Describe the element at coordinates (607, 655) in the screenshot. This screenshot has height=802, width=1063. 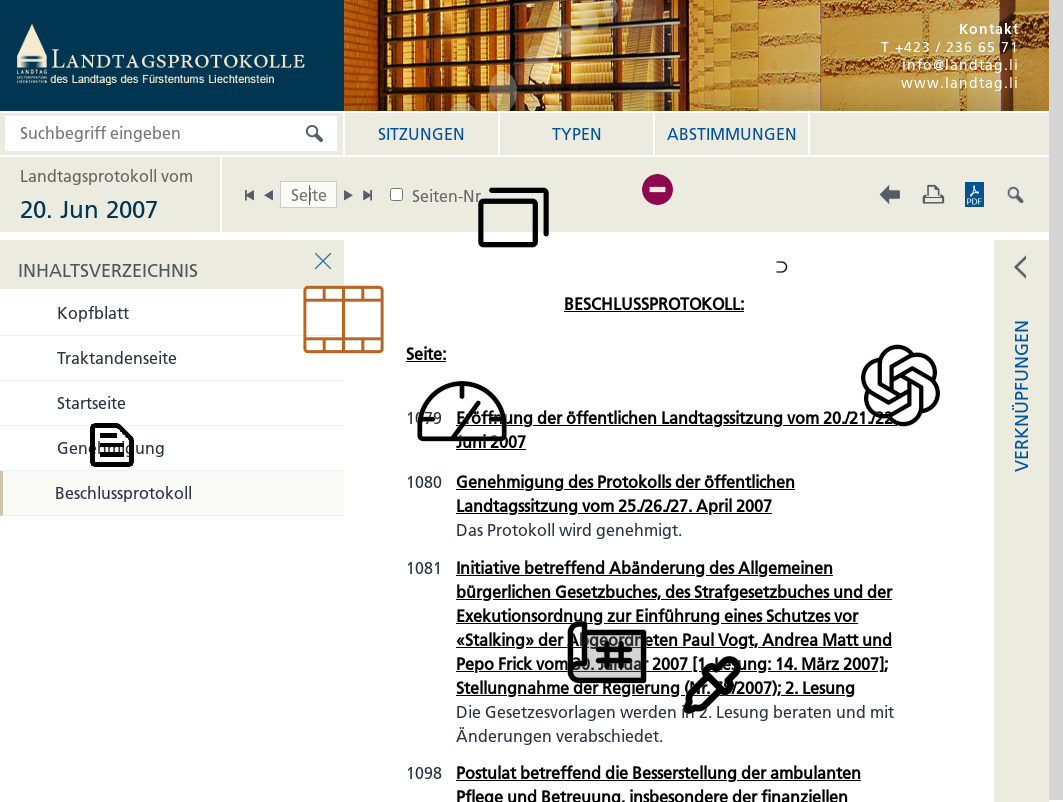
I see `view project blueprints or technical plans` at that location.